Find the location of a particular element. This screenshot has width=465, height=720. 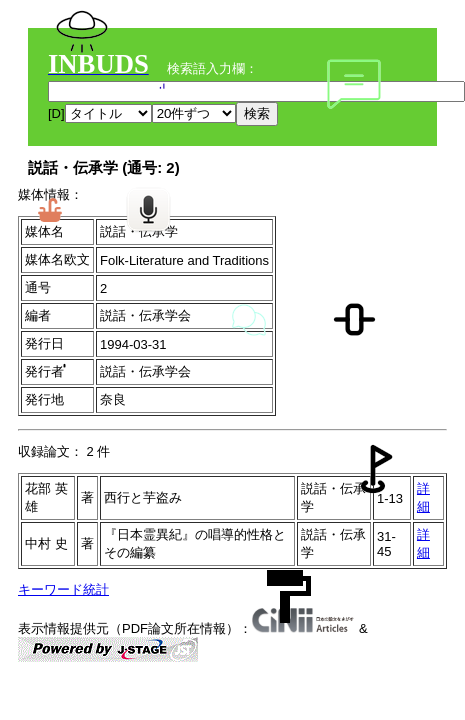

indicates no cellular signal available is located at coordinates (81, 353).